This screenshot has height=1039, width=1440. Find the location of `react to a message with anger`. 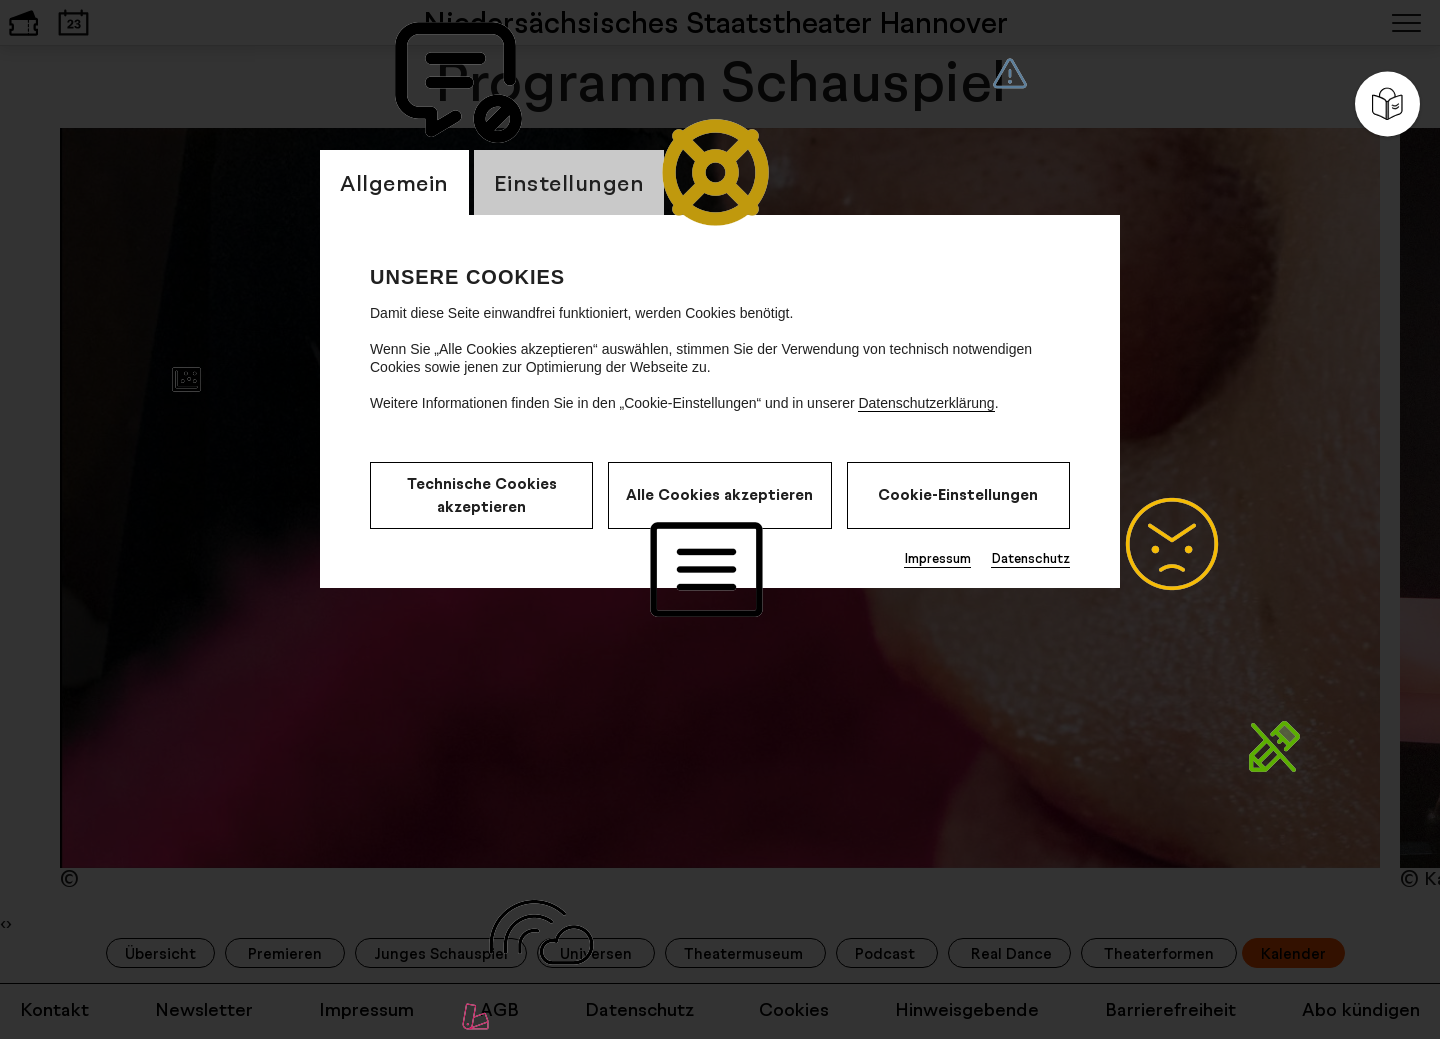

react to a message with anger is located at coordinates (1172, 544).